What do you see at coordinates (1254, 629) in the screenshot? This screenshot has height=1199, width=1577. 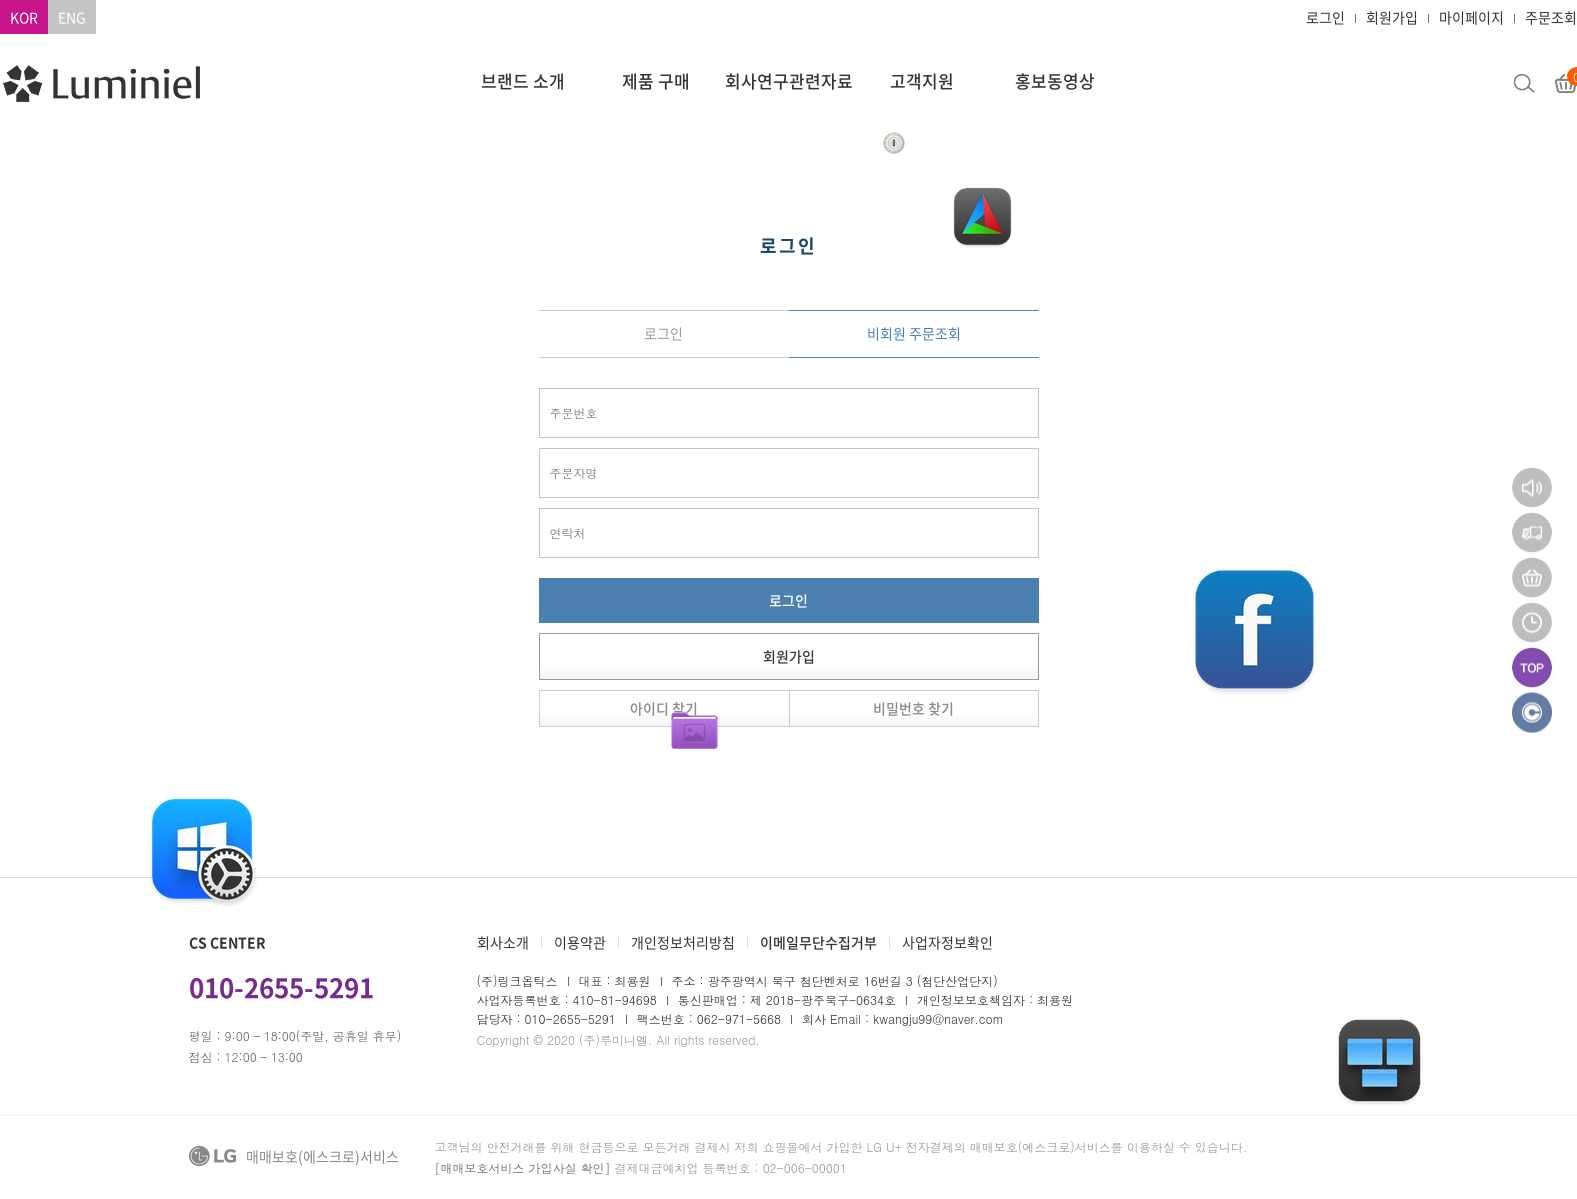 I see `open facebook in browser` at bounding box center [1254, 629].